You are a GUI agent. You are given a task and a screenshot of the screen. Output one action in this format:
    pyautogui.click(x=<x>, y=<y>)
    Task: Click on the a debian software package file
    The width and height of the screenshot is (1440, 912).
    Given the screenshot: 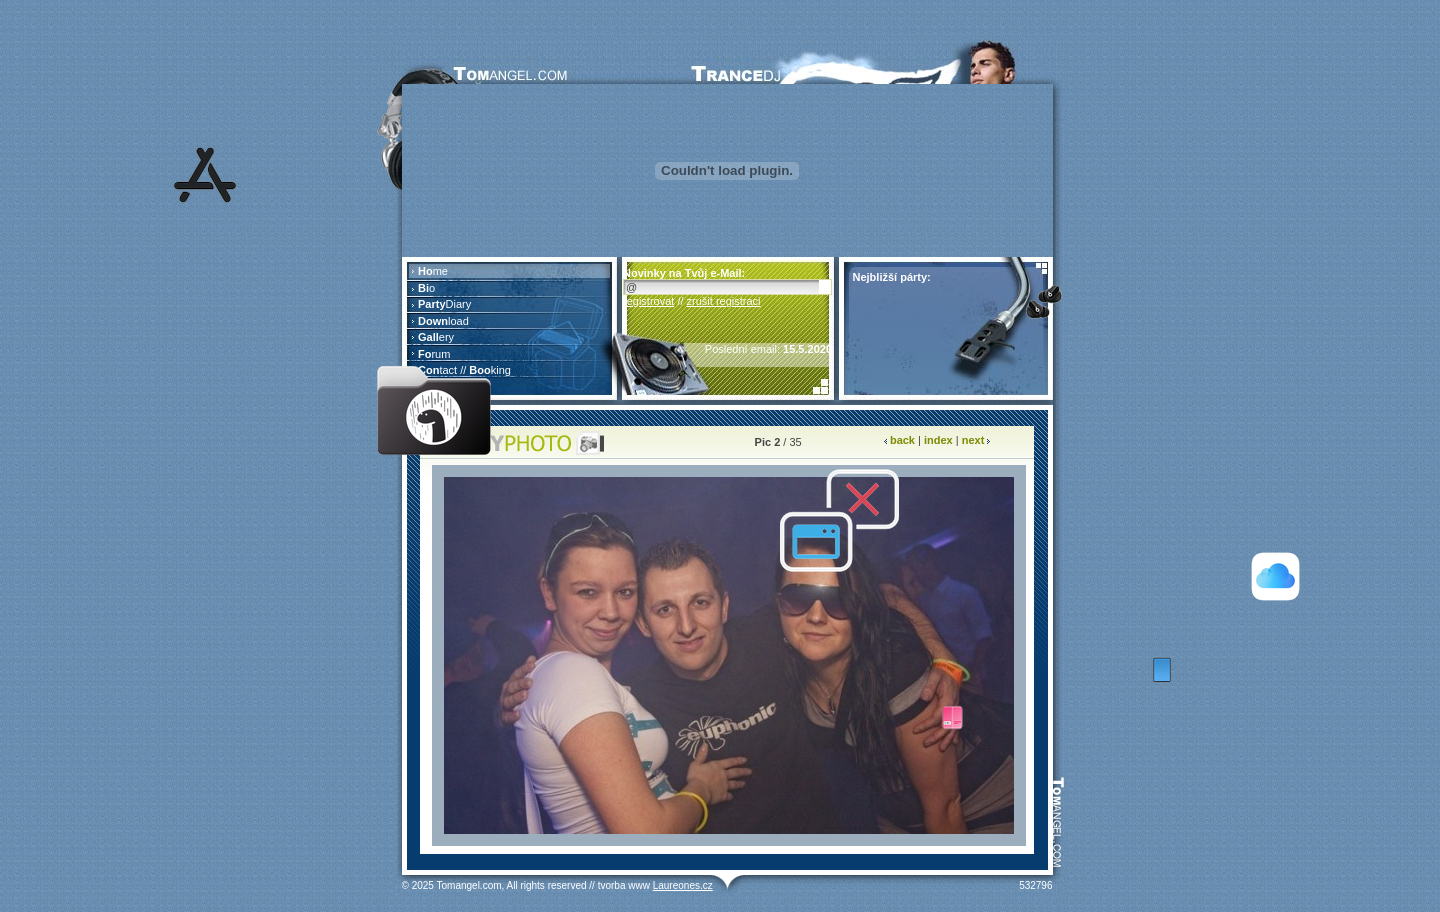 What is the action you would take?
    pyautogui.click(x=952, y=717)
    